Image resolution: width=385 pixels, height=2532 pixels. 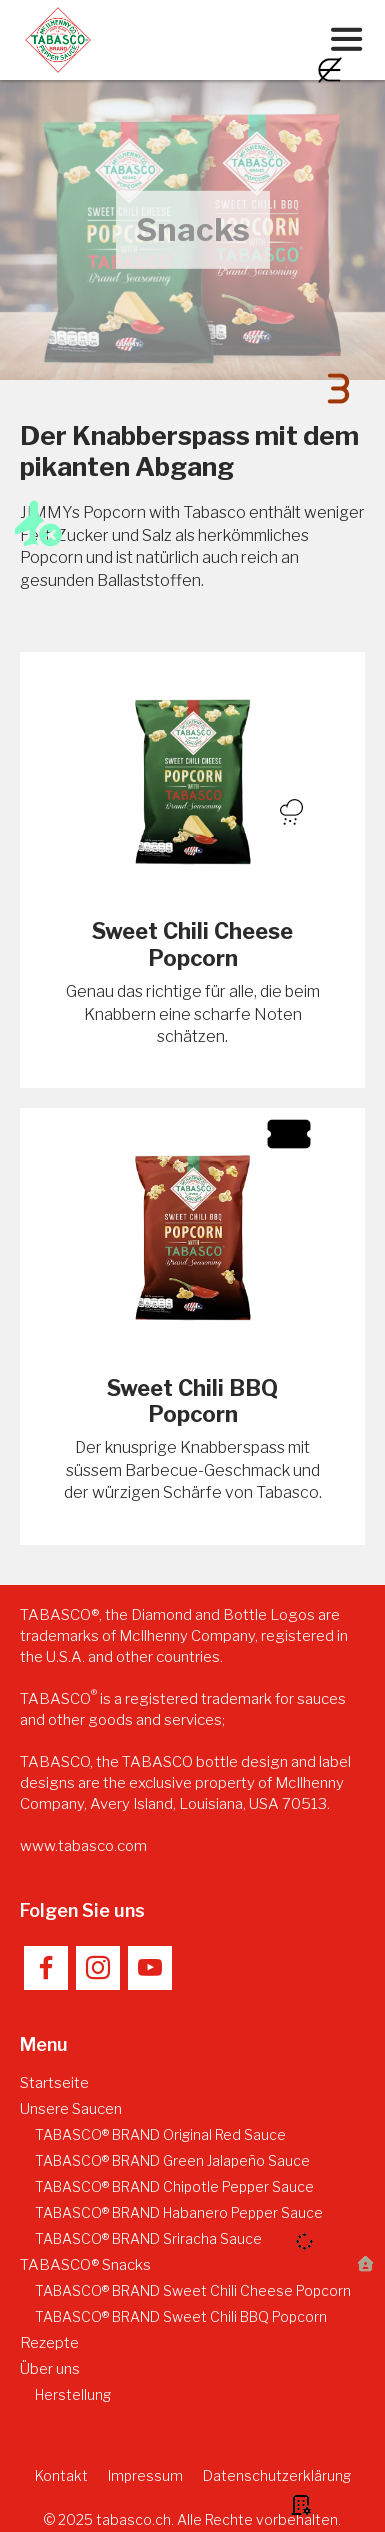 I want to click on access building or facility settings, so click(x=301, y=2505).